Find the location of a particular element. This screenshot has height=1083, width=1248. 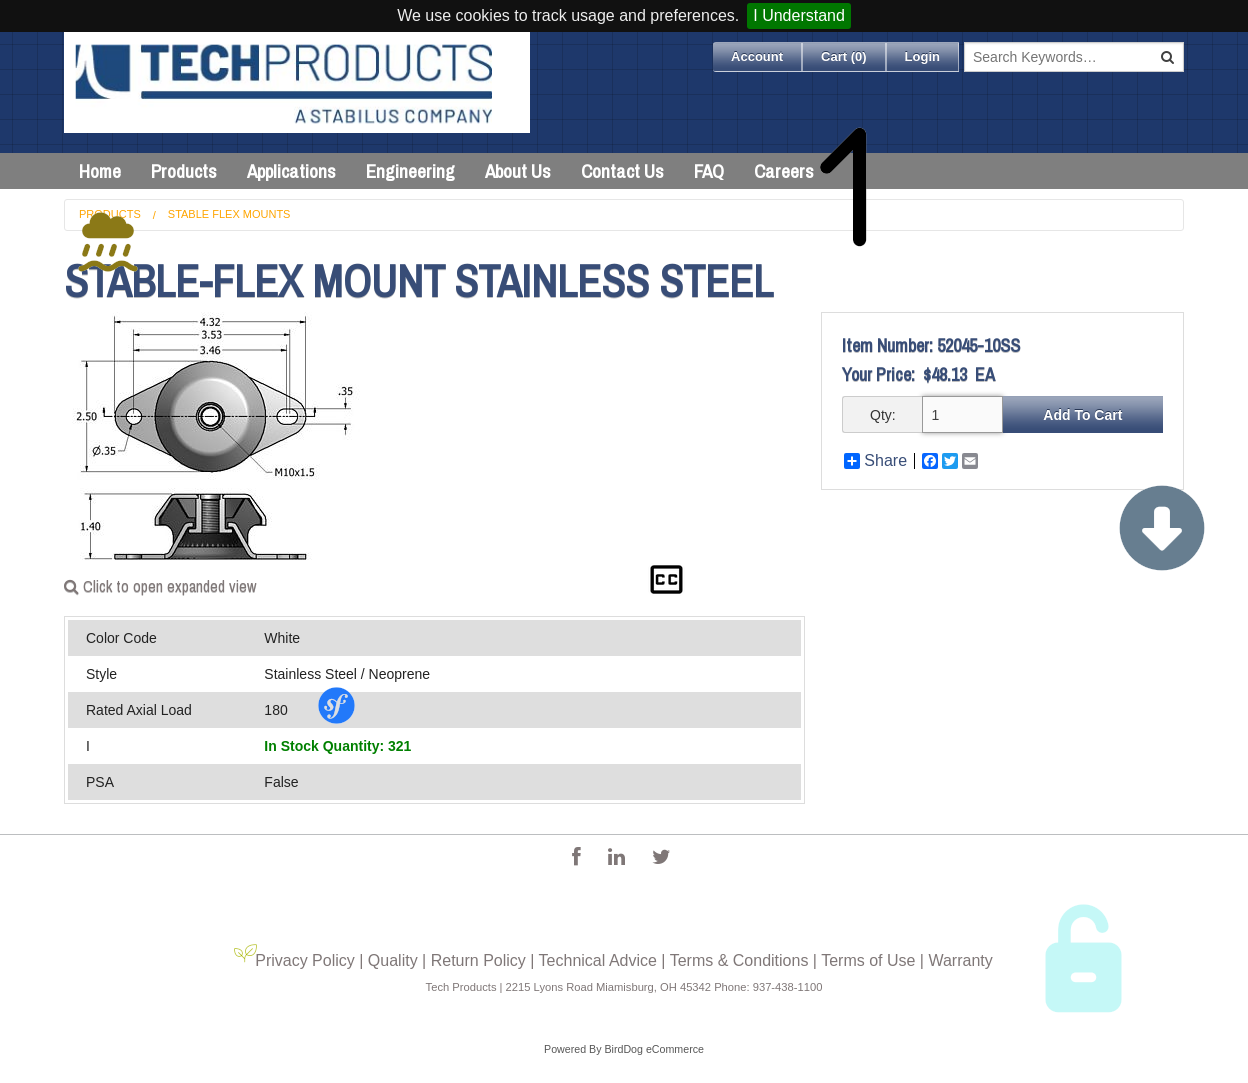

symfony framework logo is located at coordinates (336, 705).